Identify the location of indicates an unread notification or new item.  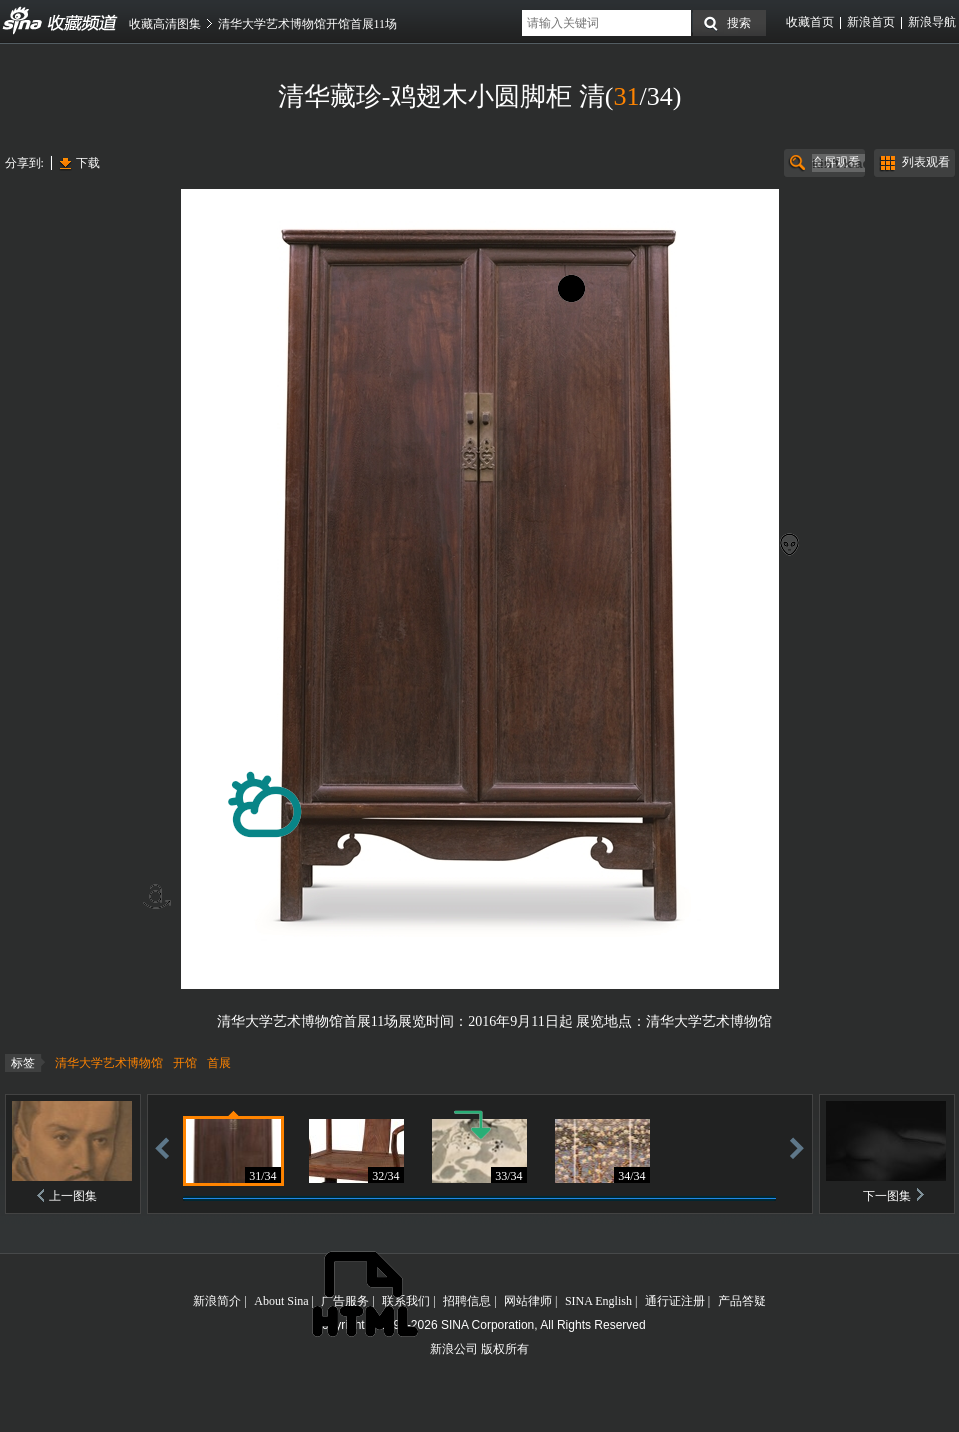
(571, 288).